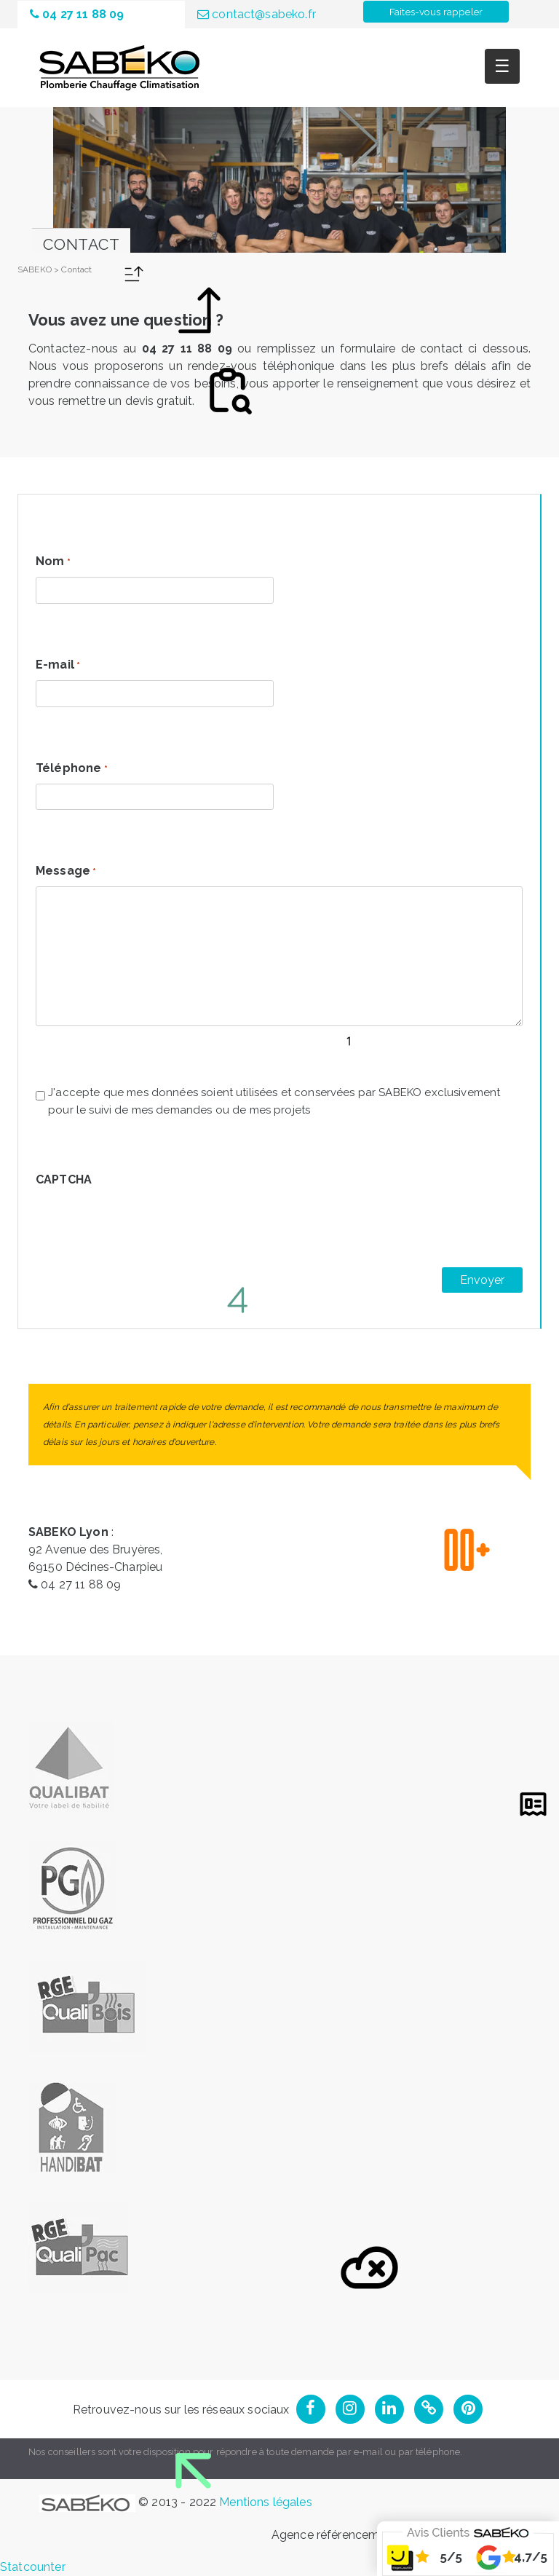  I want to click on indicates step four in a multi-step process, so click(238, 1300).